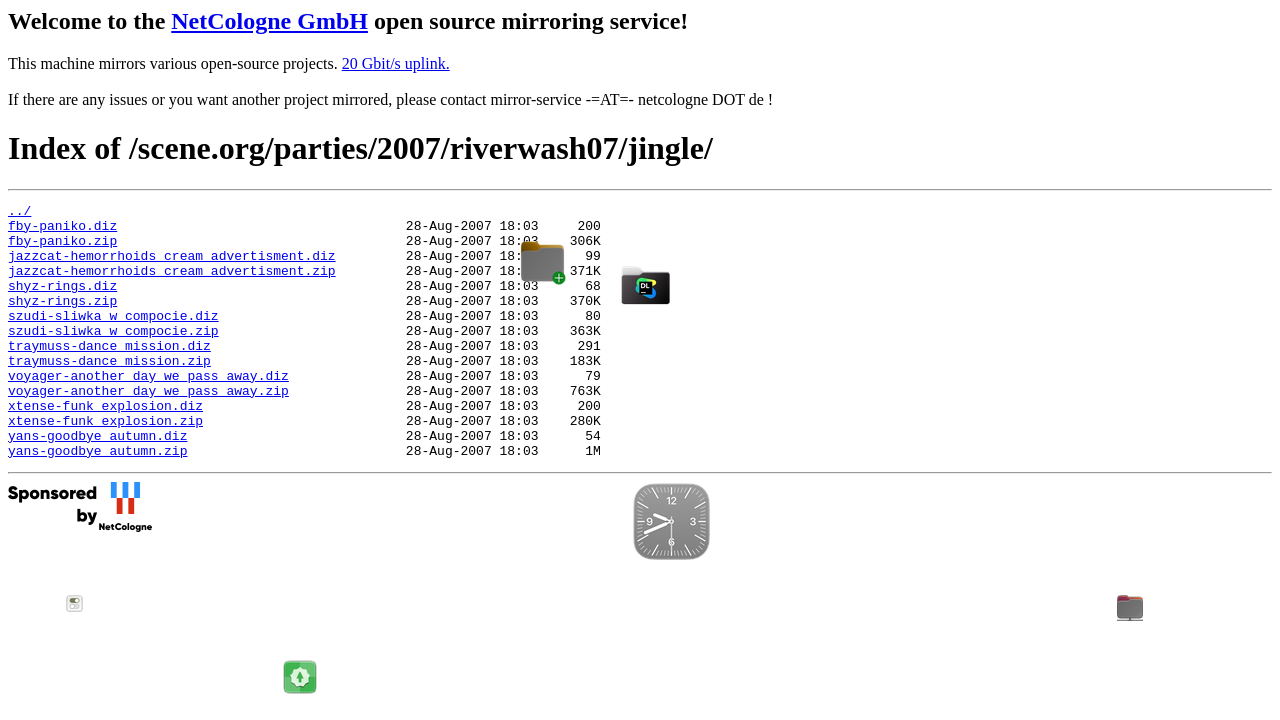  I want to click on open datalore project files folder, so click(645, 286).